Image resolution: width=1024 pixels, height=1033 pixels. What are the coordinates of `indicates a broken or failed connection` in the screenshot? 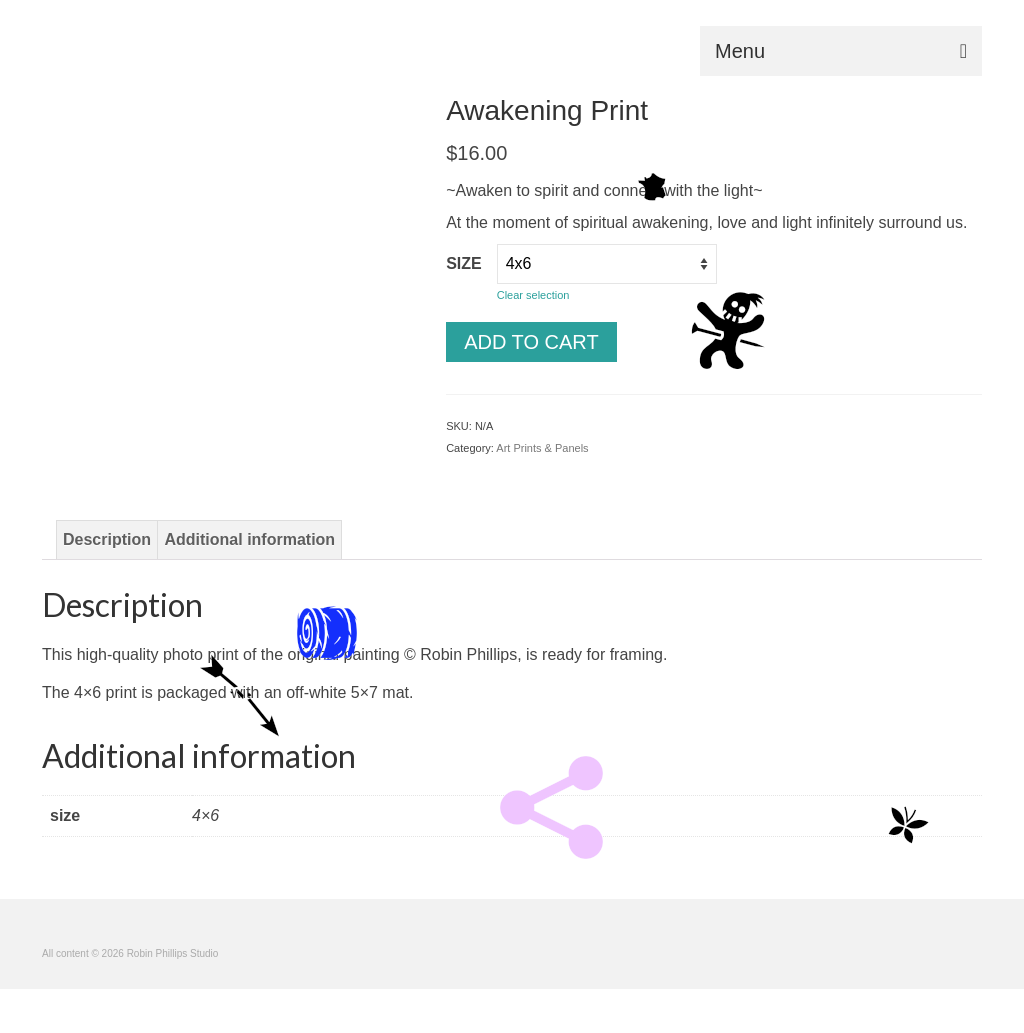 It's located at (239, 695).